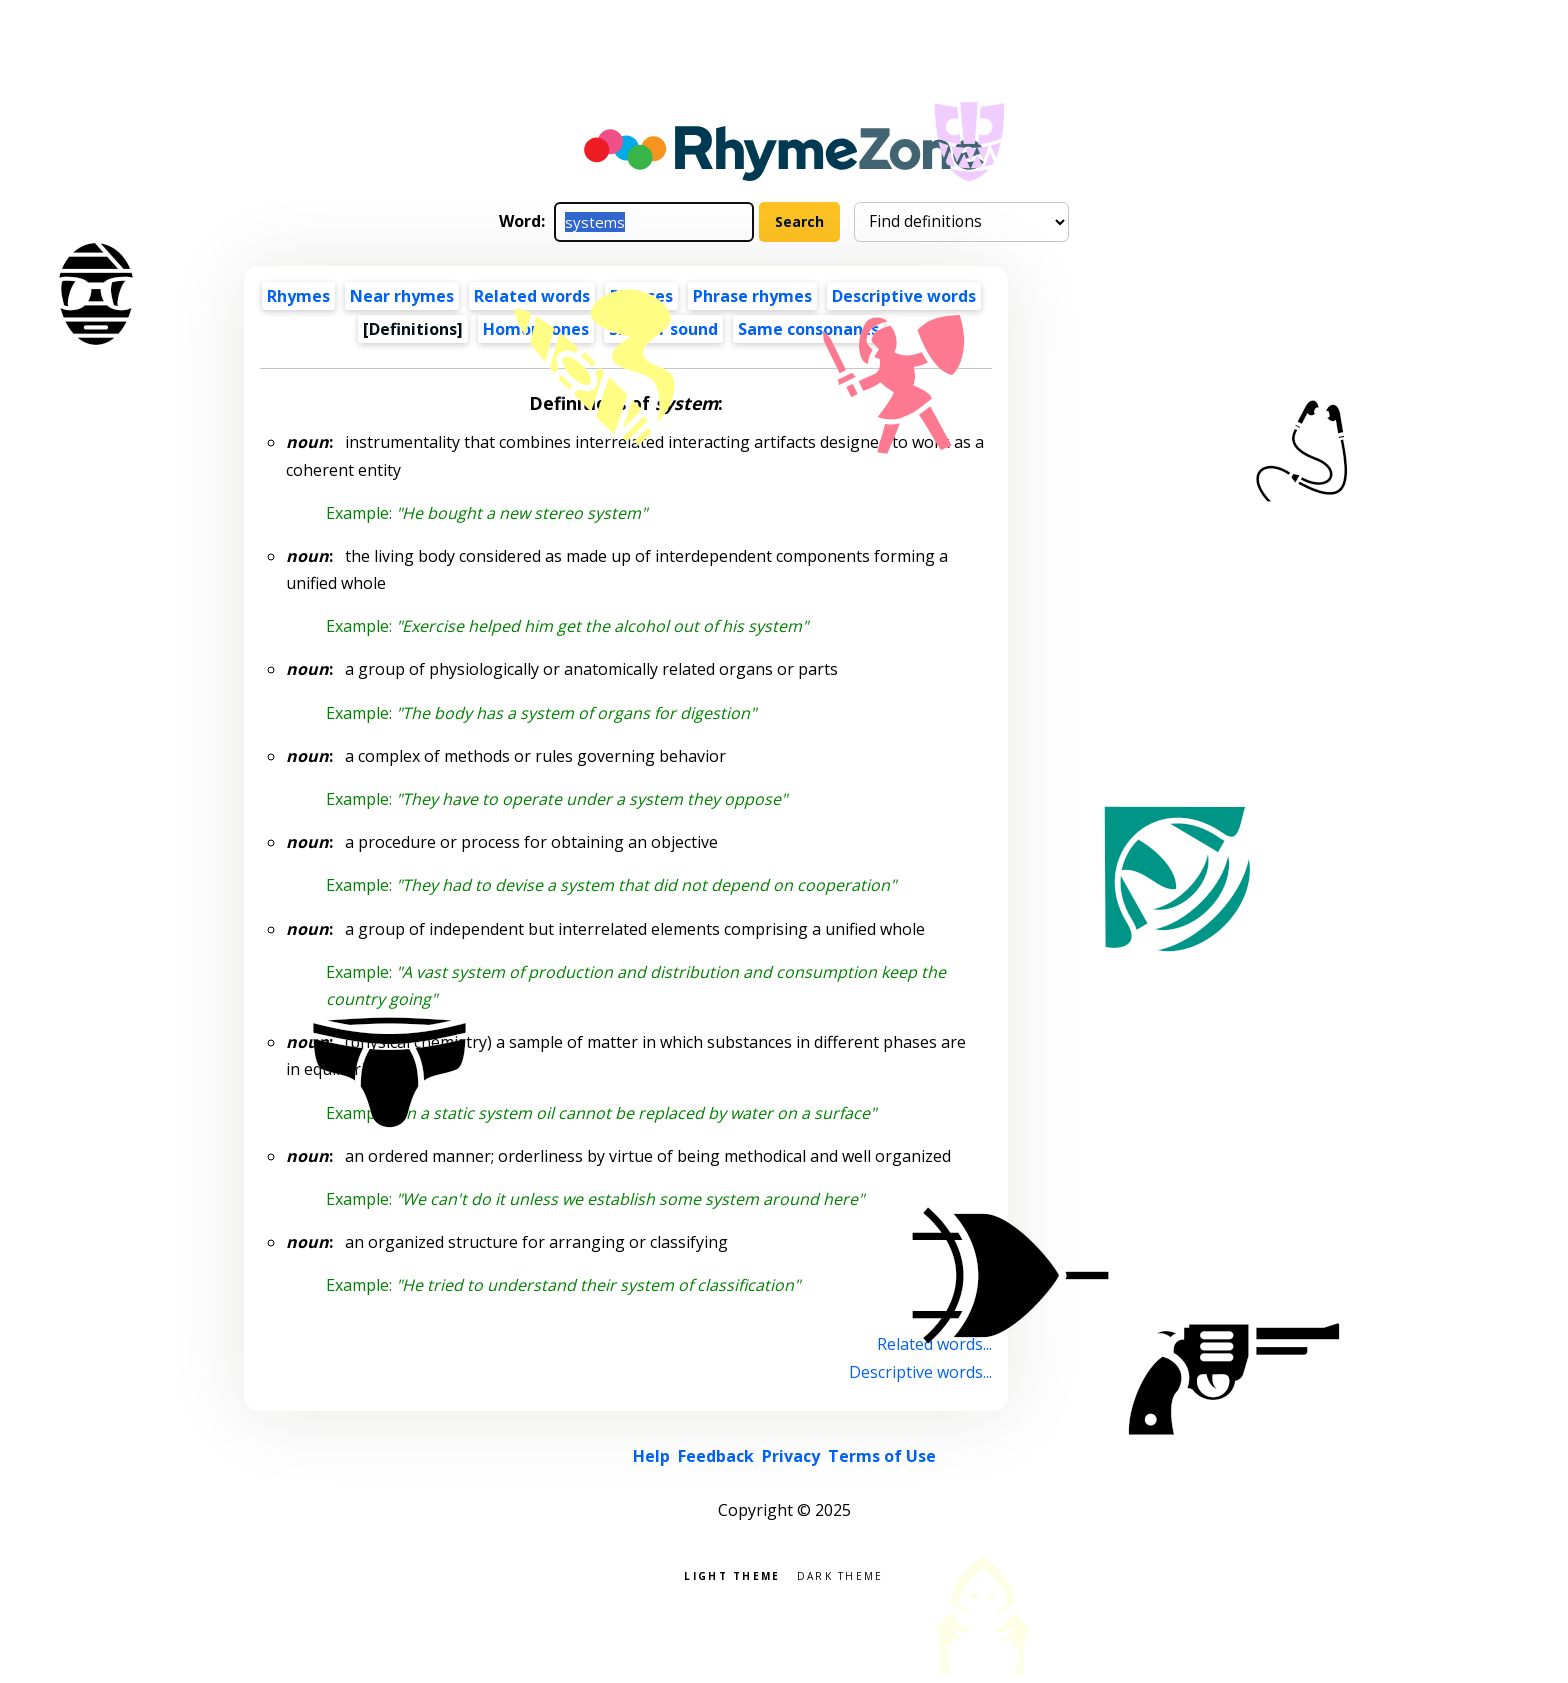  I want to click on select female warrior character class, so click(895, 381).